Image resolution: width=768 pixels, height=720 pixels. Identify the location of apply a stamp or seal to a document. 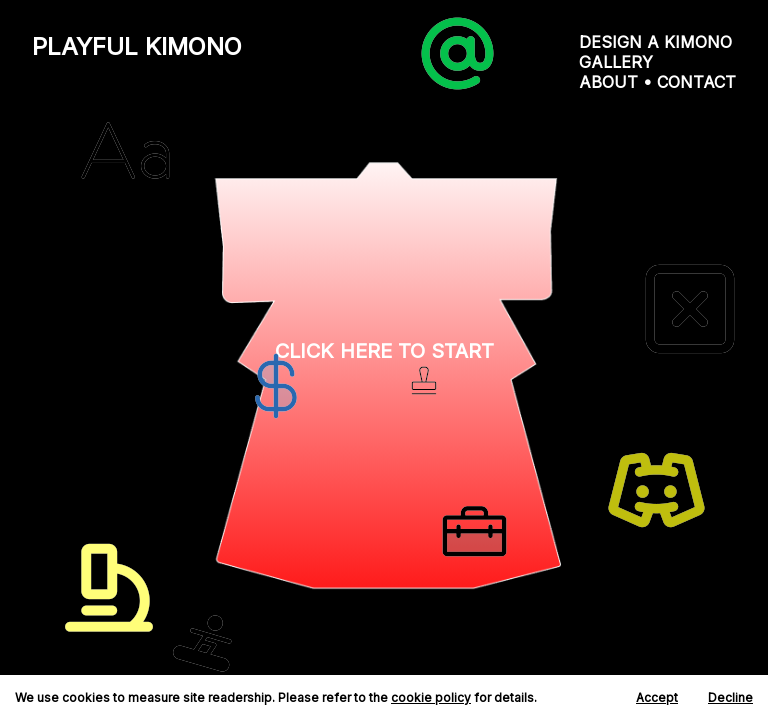
(424, 381).